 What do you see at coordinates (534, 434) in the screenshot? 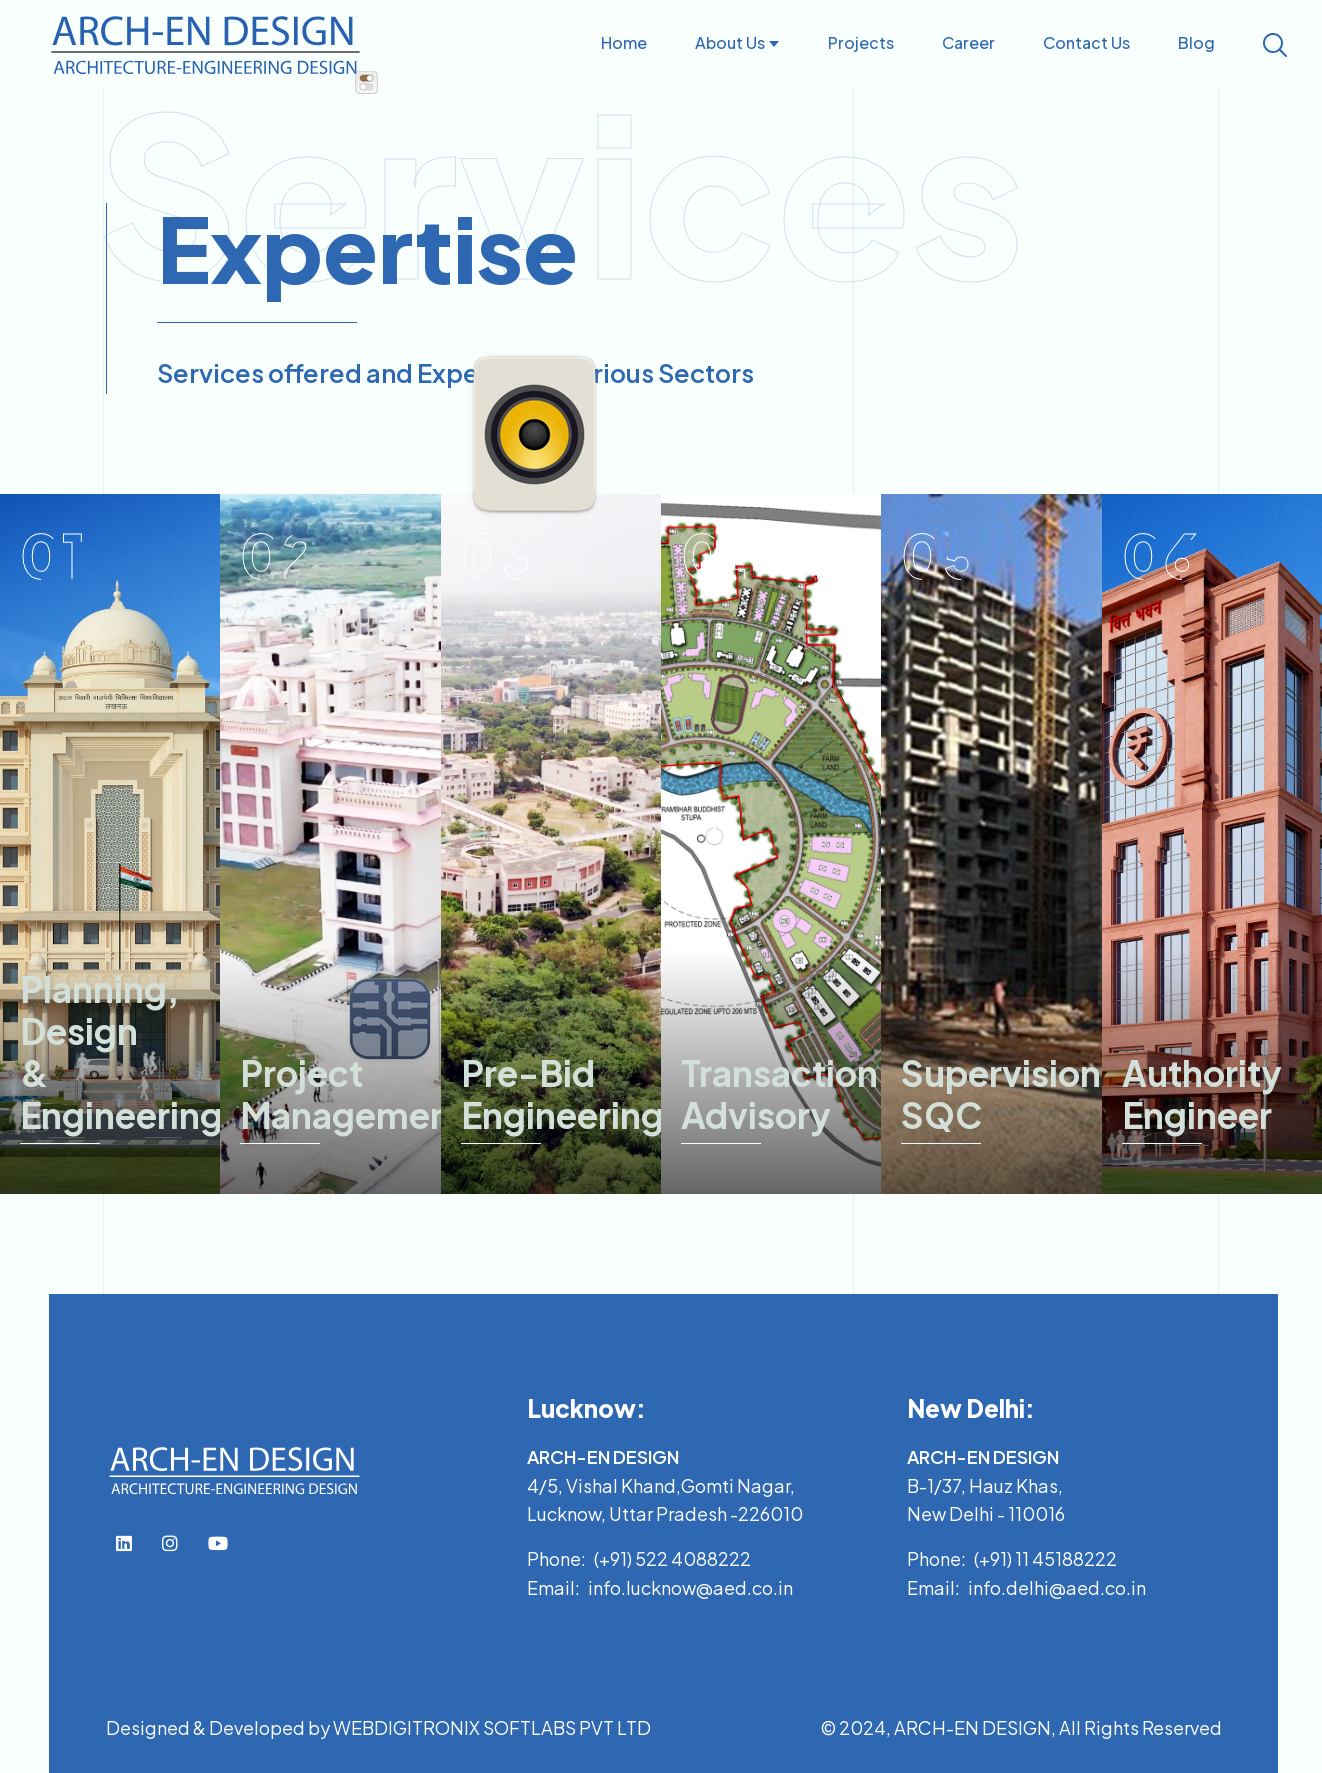
I see `open rhythmbox music player` at bounding box center [534, 434].